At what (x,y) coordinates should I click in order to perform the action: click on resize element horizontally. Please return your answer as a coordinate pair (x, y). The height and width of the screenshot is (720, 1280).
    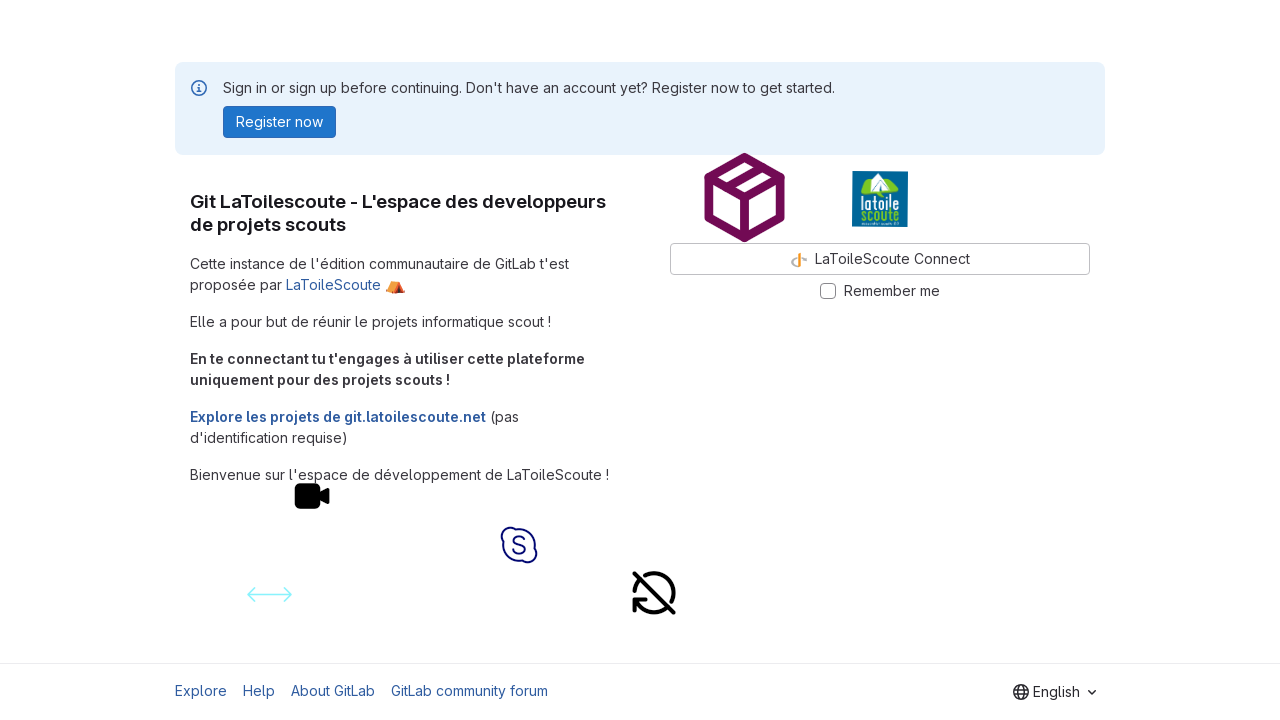
    Looking at the image, I should click on (269, 594).